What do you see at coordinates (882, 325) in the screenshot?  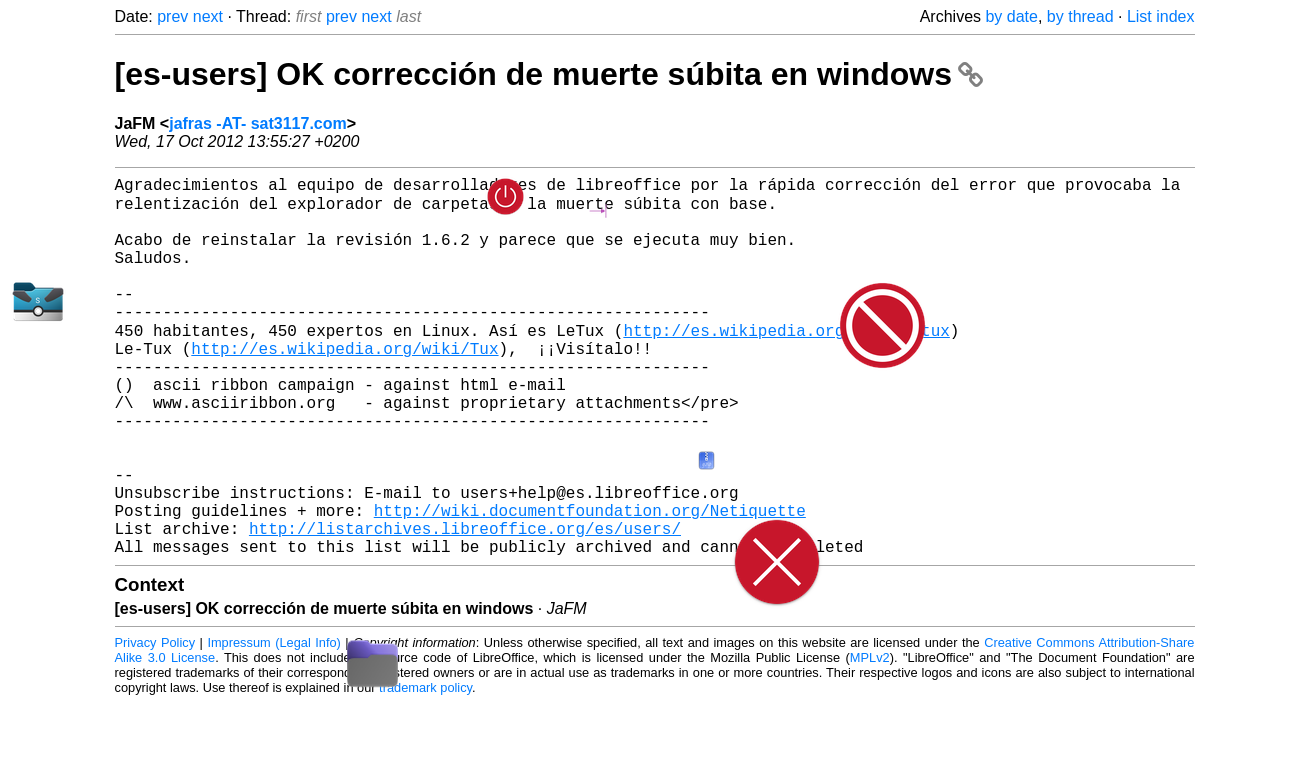 I see `delete selected item` at bounding box center [882, 325].